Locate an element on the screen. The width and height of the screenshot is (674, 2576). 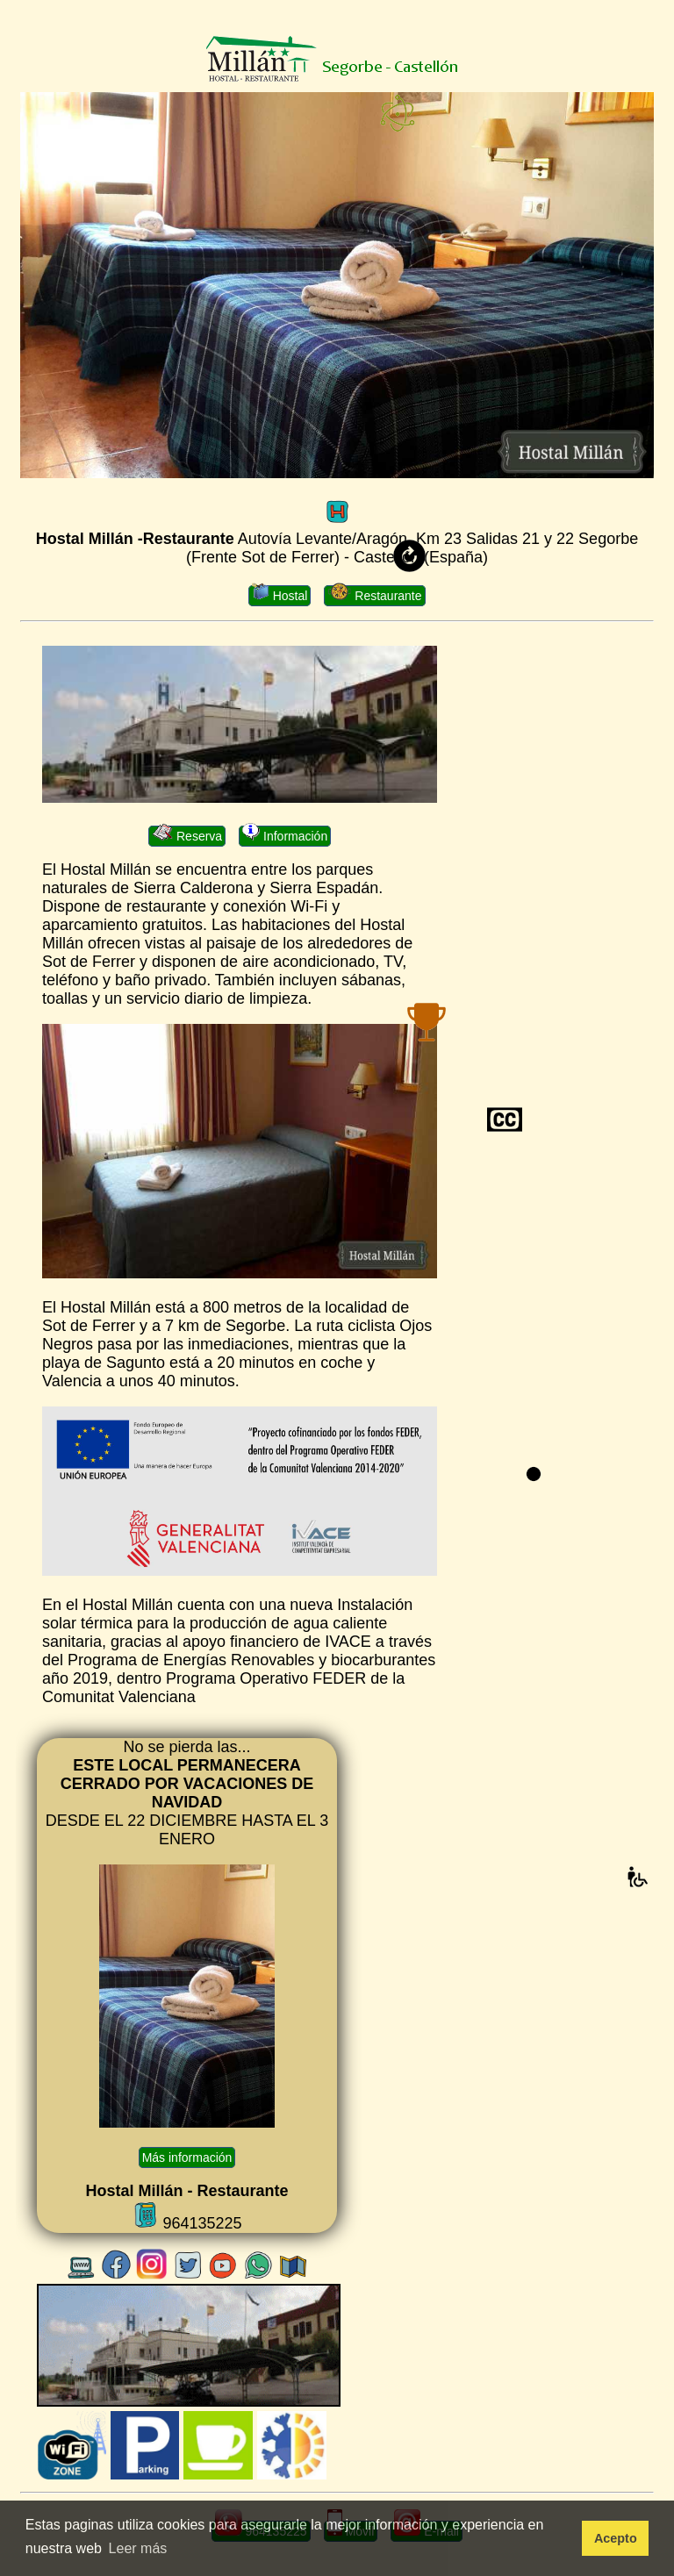
electron framework logo is located at coordinates (398, 113).